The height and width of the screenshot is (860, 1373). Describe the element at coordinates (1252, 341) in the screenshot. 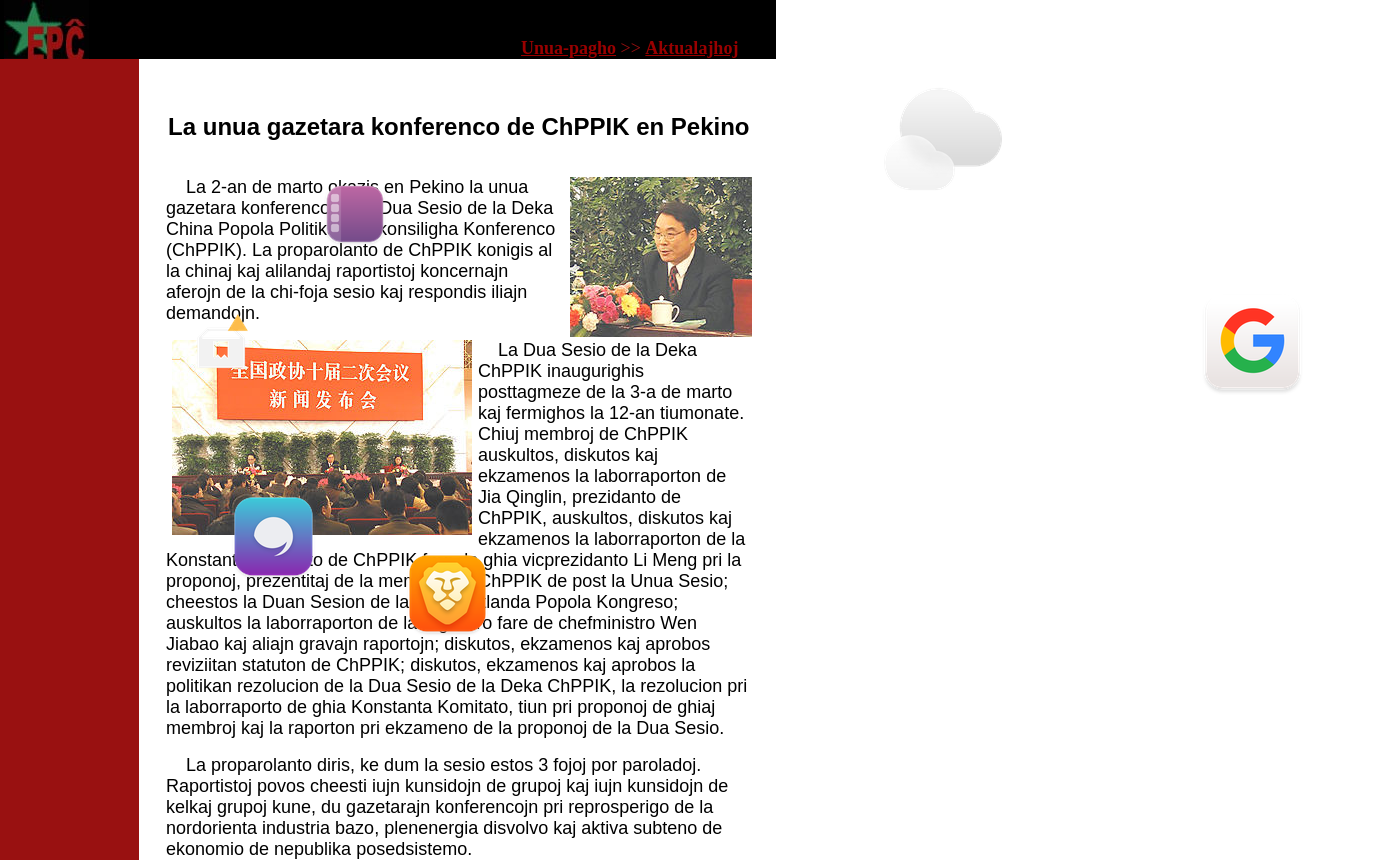

I see `open the Google app` at that location.